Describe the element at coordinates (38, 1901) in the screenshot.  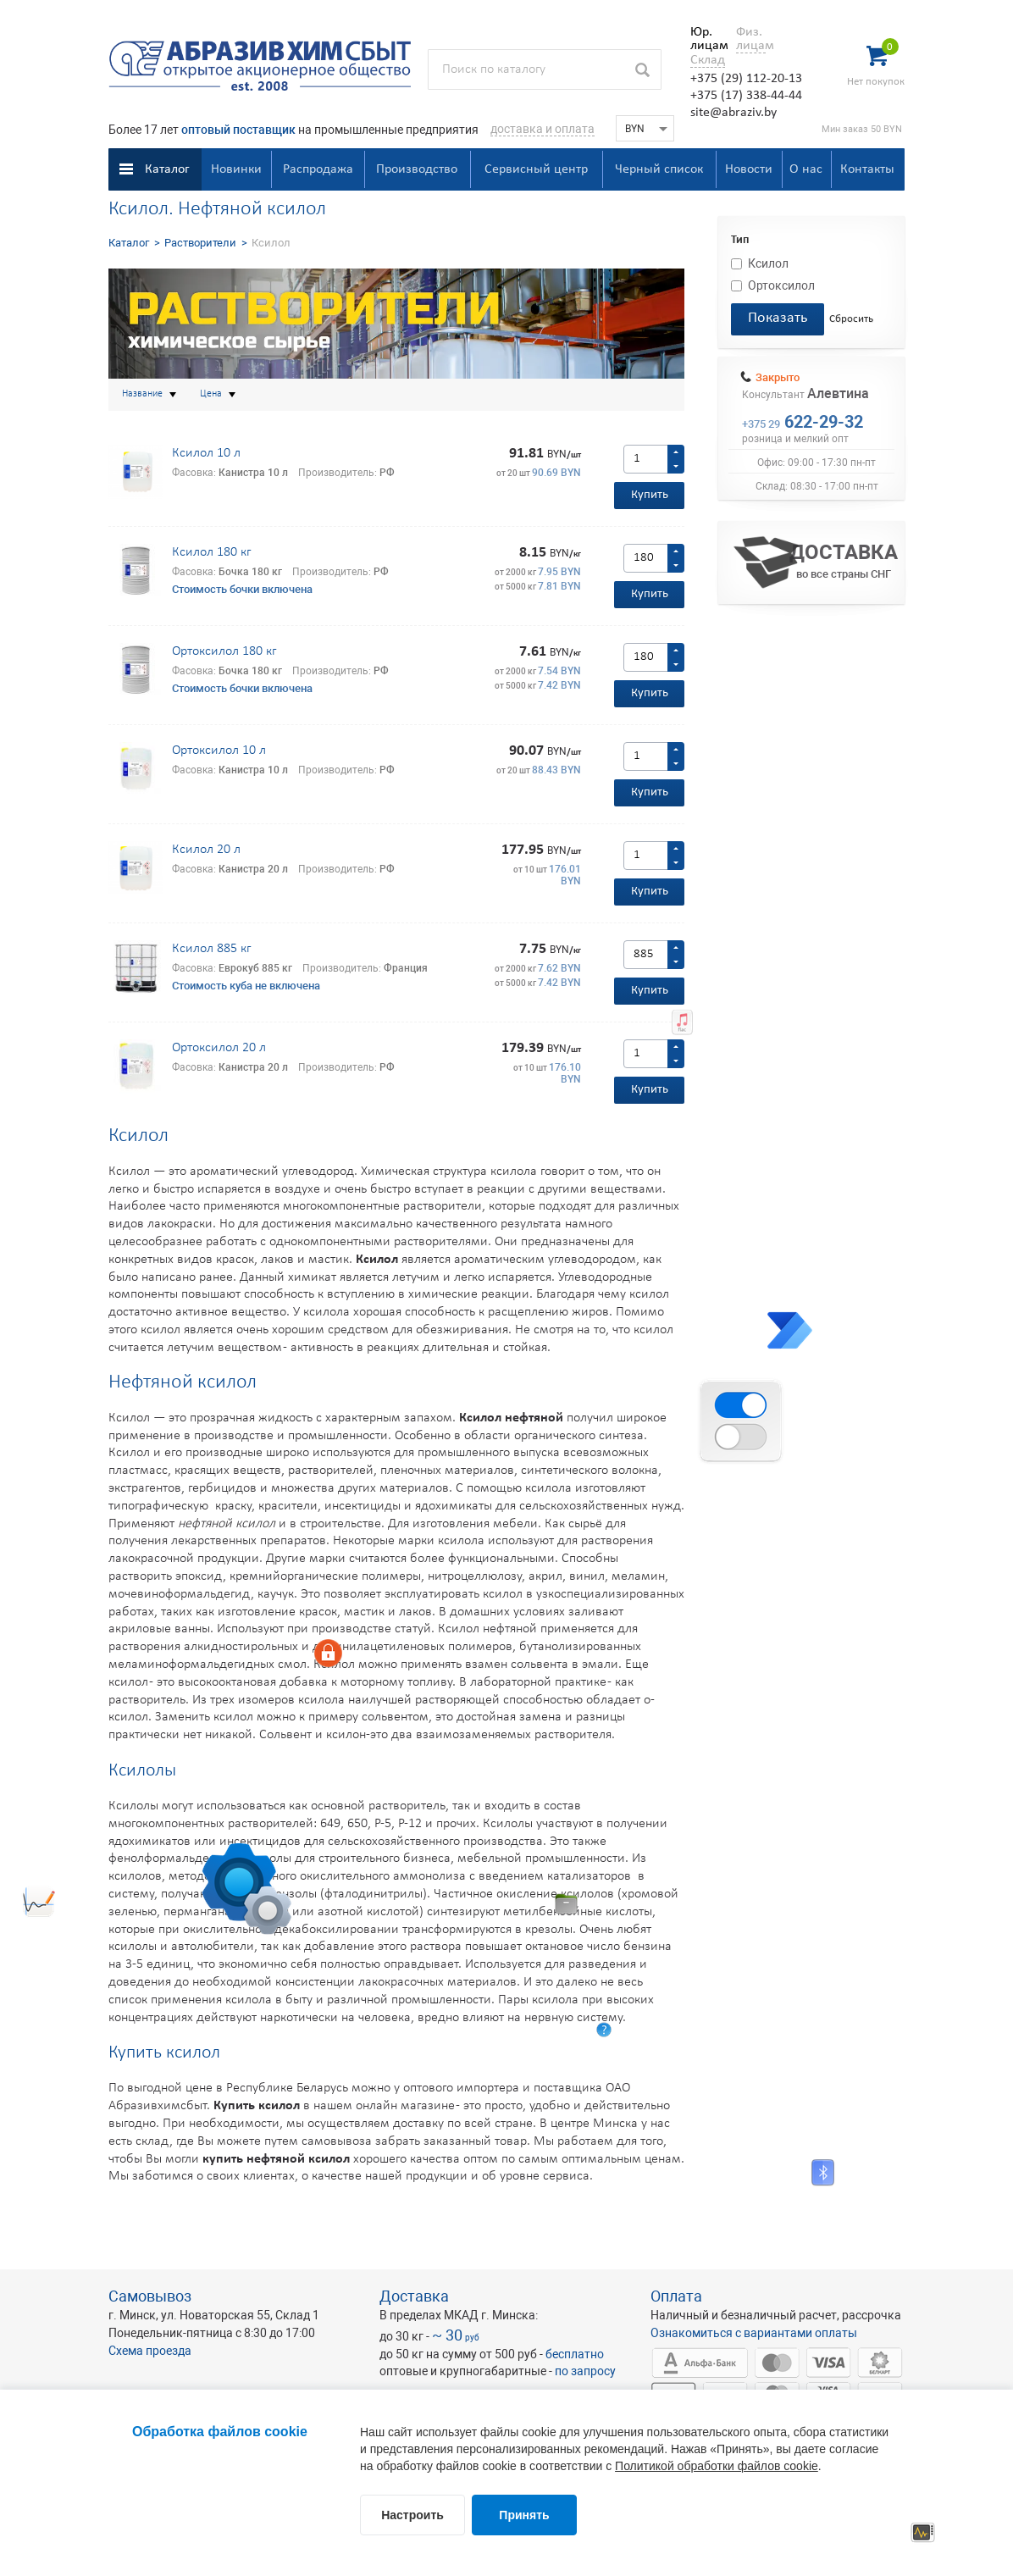
I see `open plots graphing application` at that location.